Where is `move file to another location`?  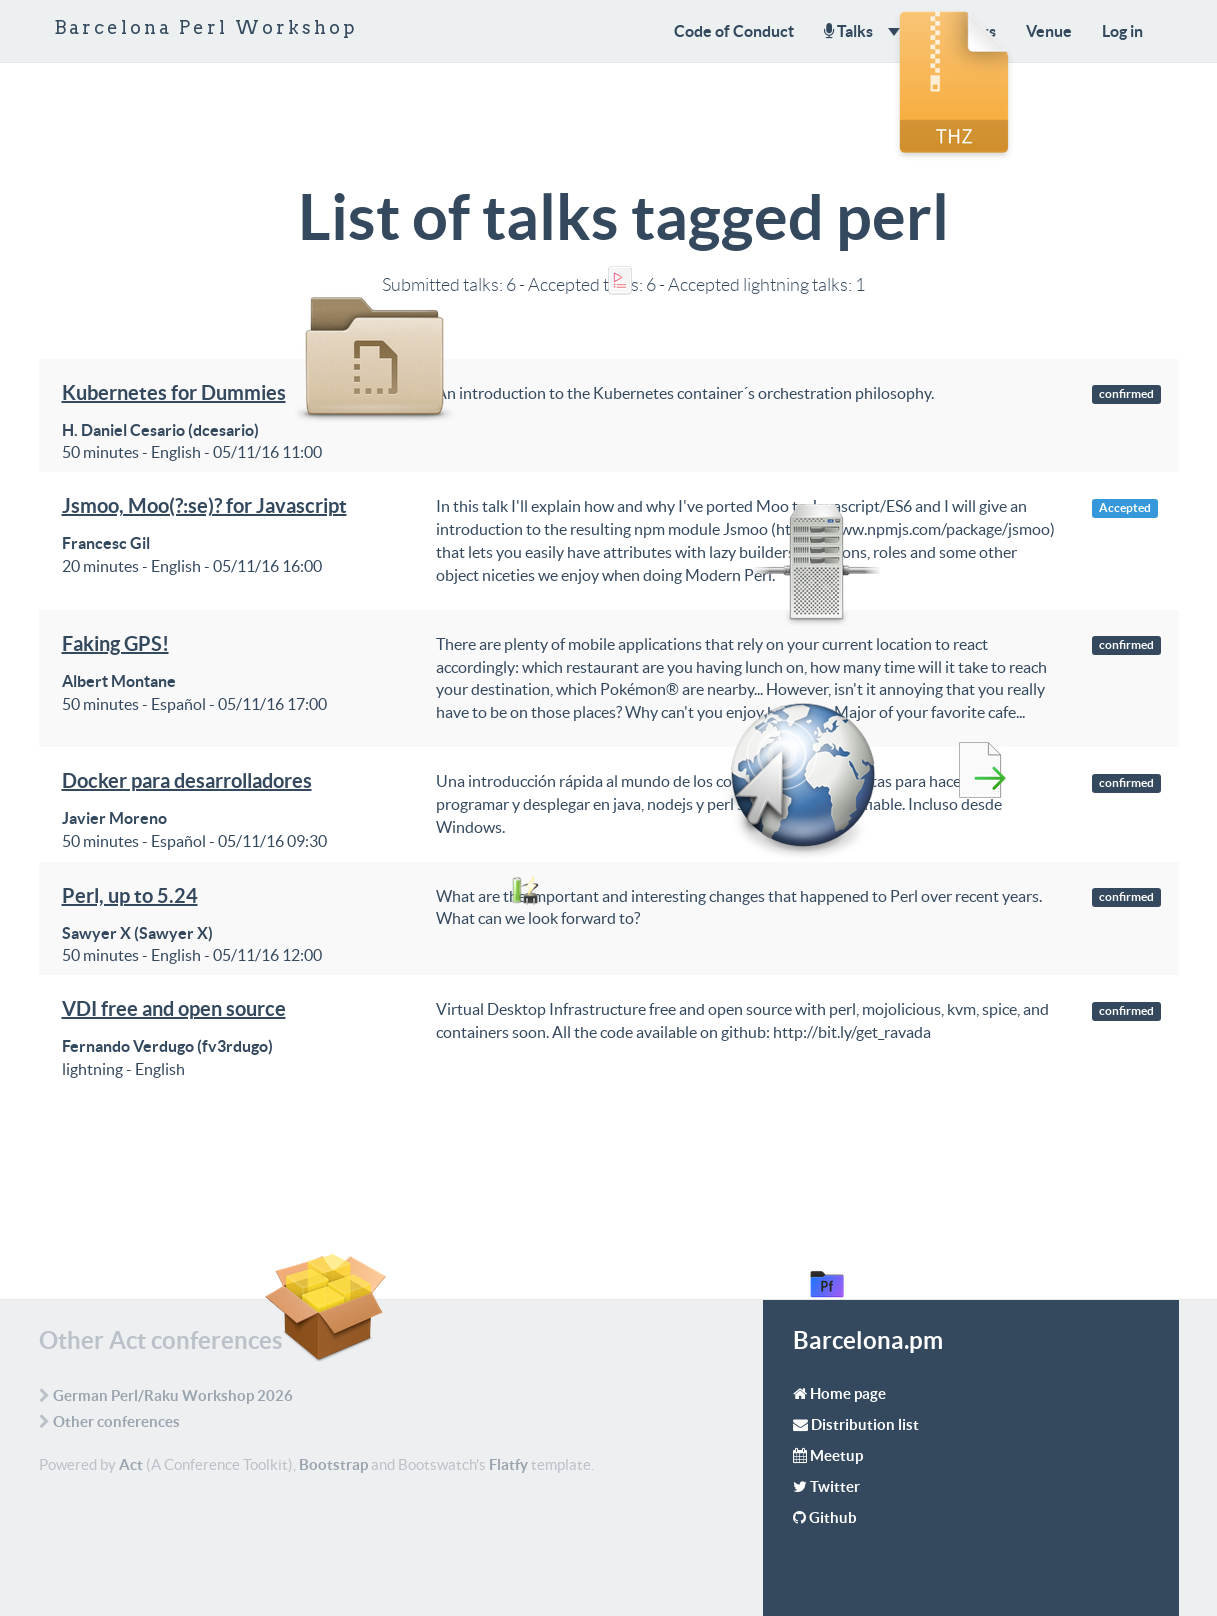
move file to another location is located at coordinates (980, 770).